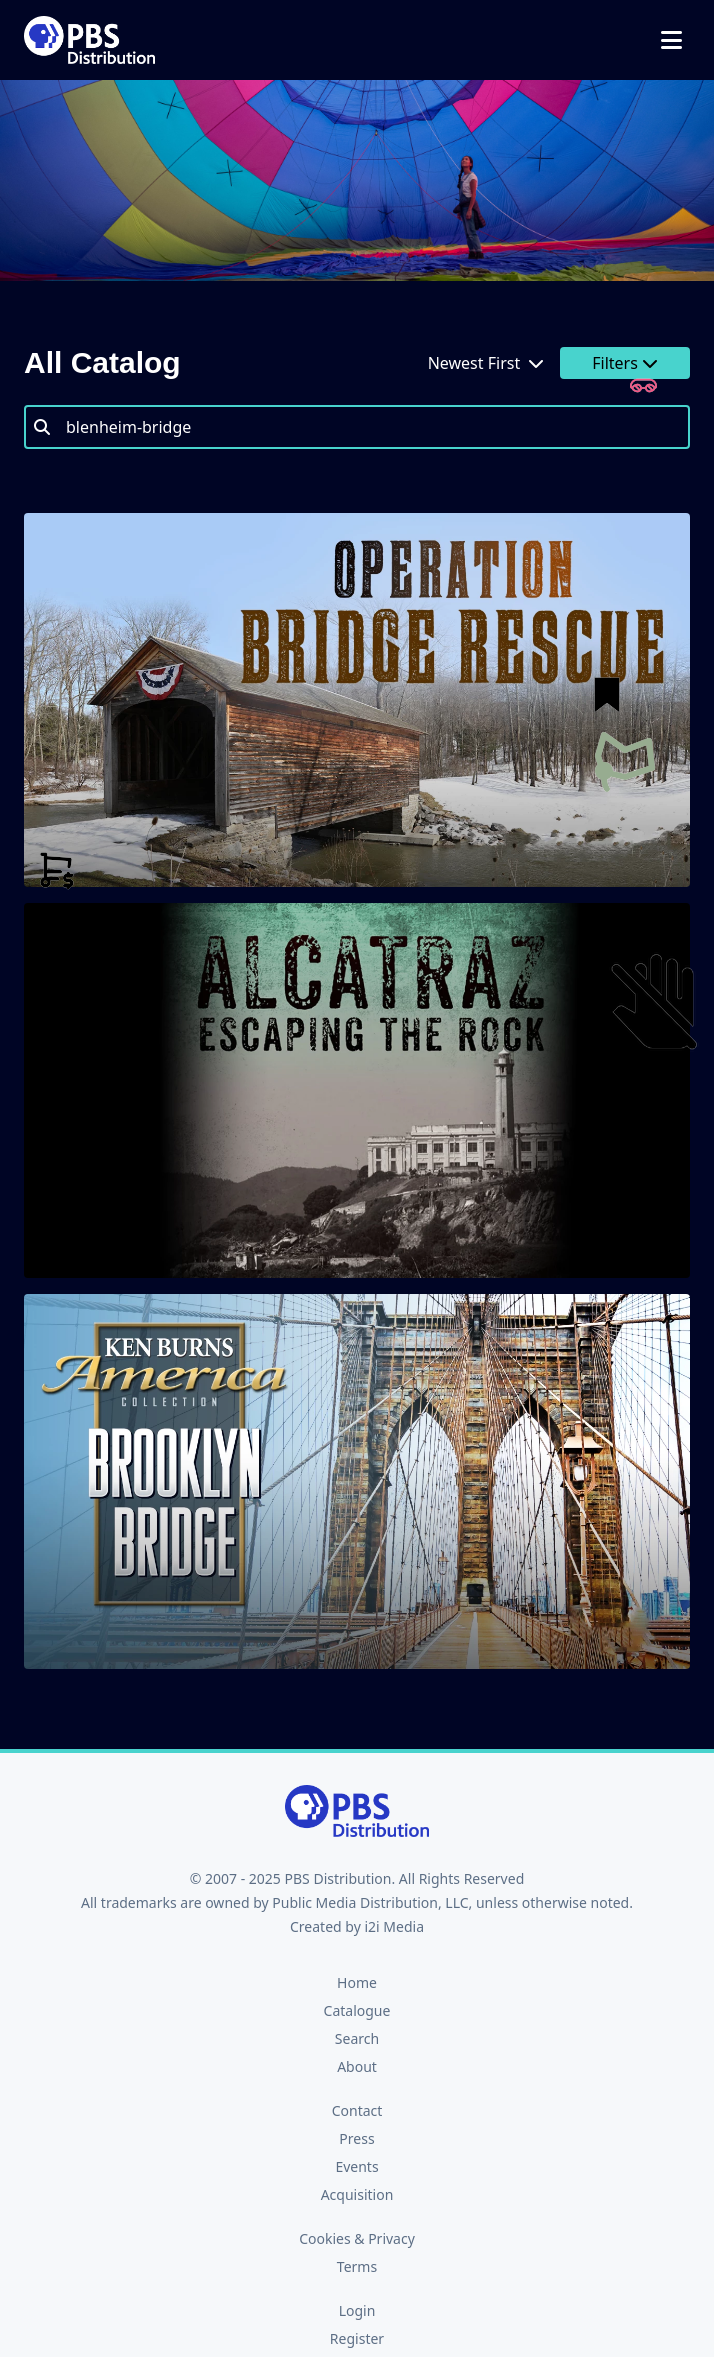 The image size is (714, 2357). What do you see at coordinates (643, 385) in the screenshot?
I see `access swimming or diving activity settings` at bounding box center [643, 385].